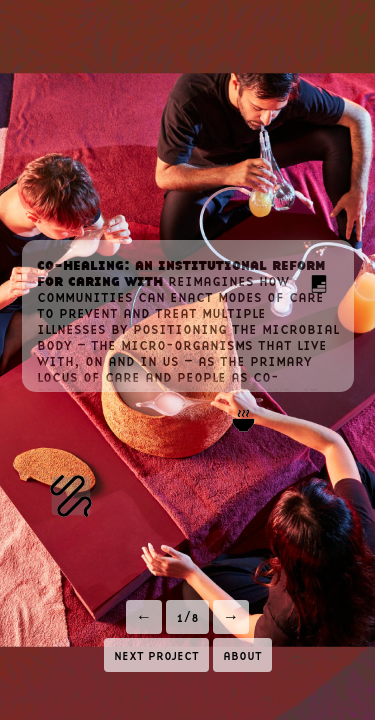  Describe the element at coordinates (243, 420) in the screenshot. I see `view hot food or soup options` at that location.